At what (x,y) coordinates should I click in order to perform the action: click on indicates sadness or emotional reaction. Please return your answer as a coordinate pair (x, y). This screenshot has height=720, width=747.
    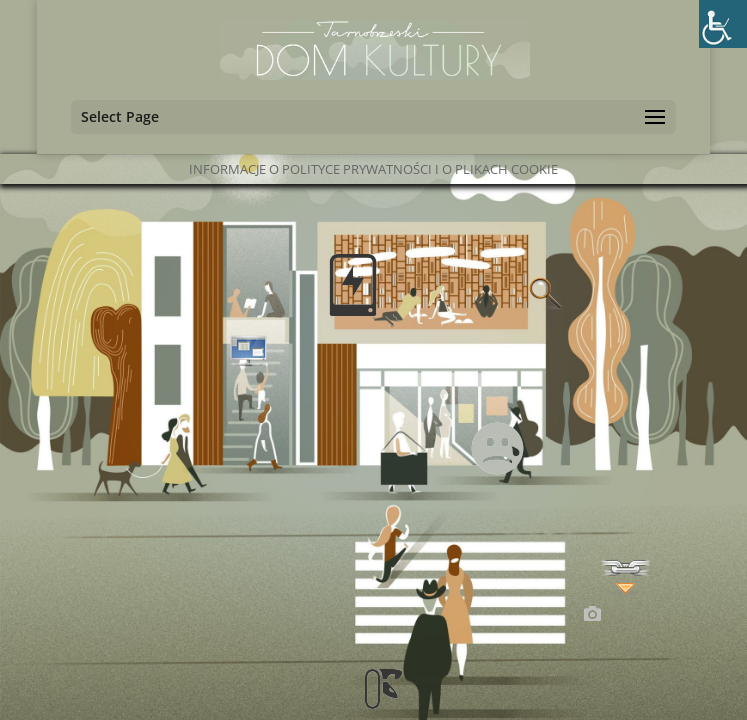
    Looking at the image, I should click on (497, 448).